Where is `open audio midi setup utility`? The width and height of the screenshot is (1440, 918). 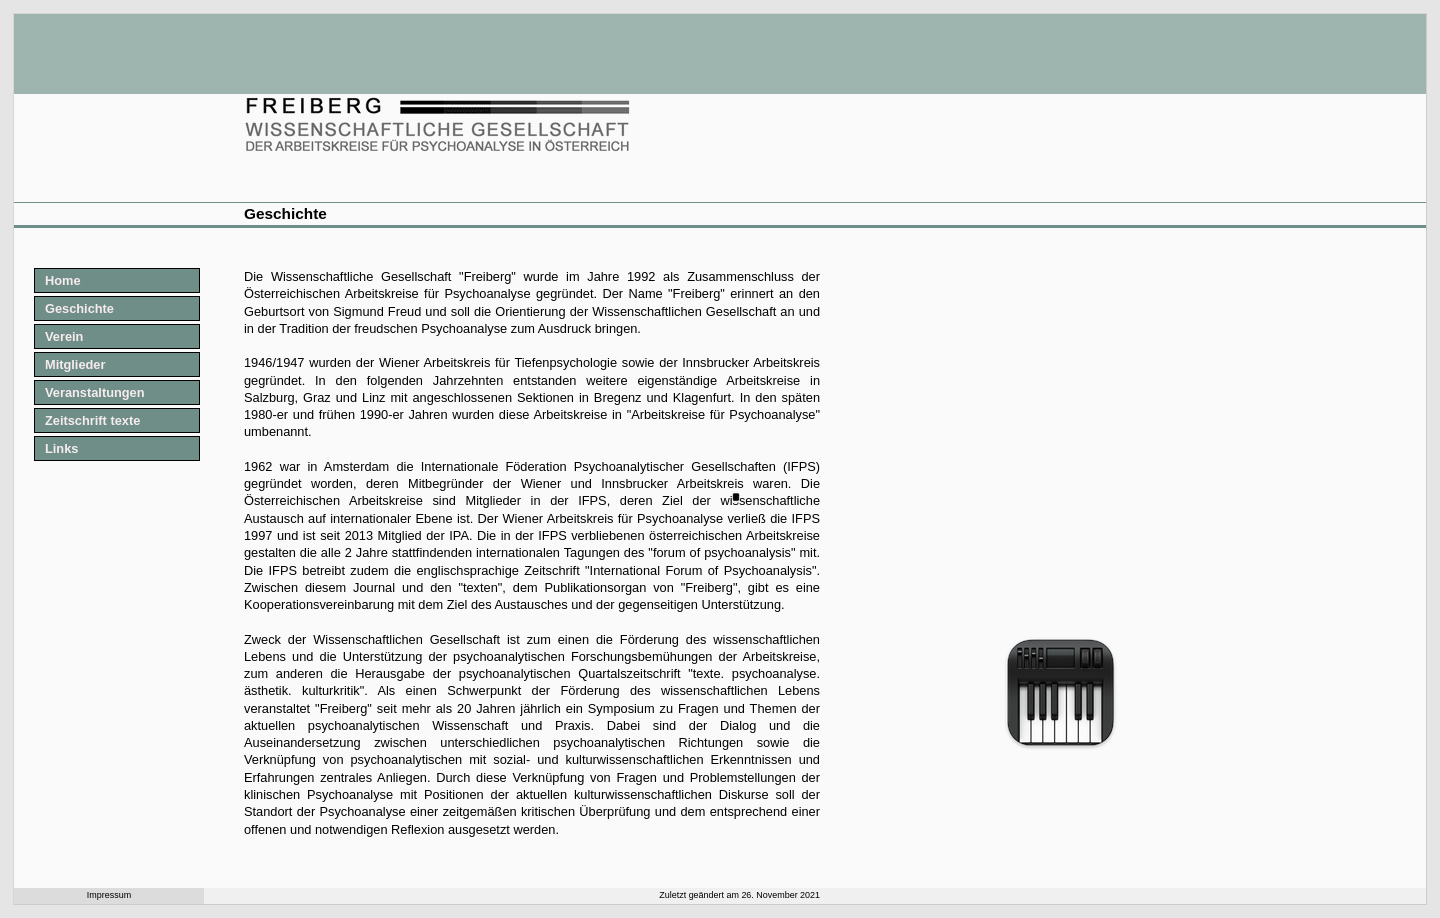
open audio midi setup utility is located at coordinates (1060, 692).